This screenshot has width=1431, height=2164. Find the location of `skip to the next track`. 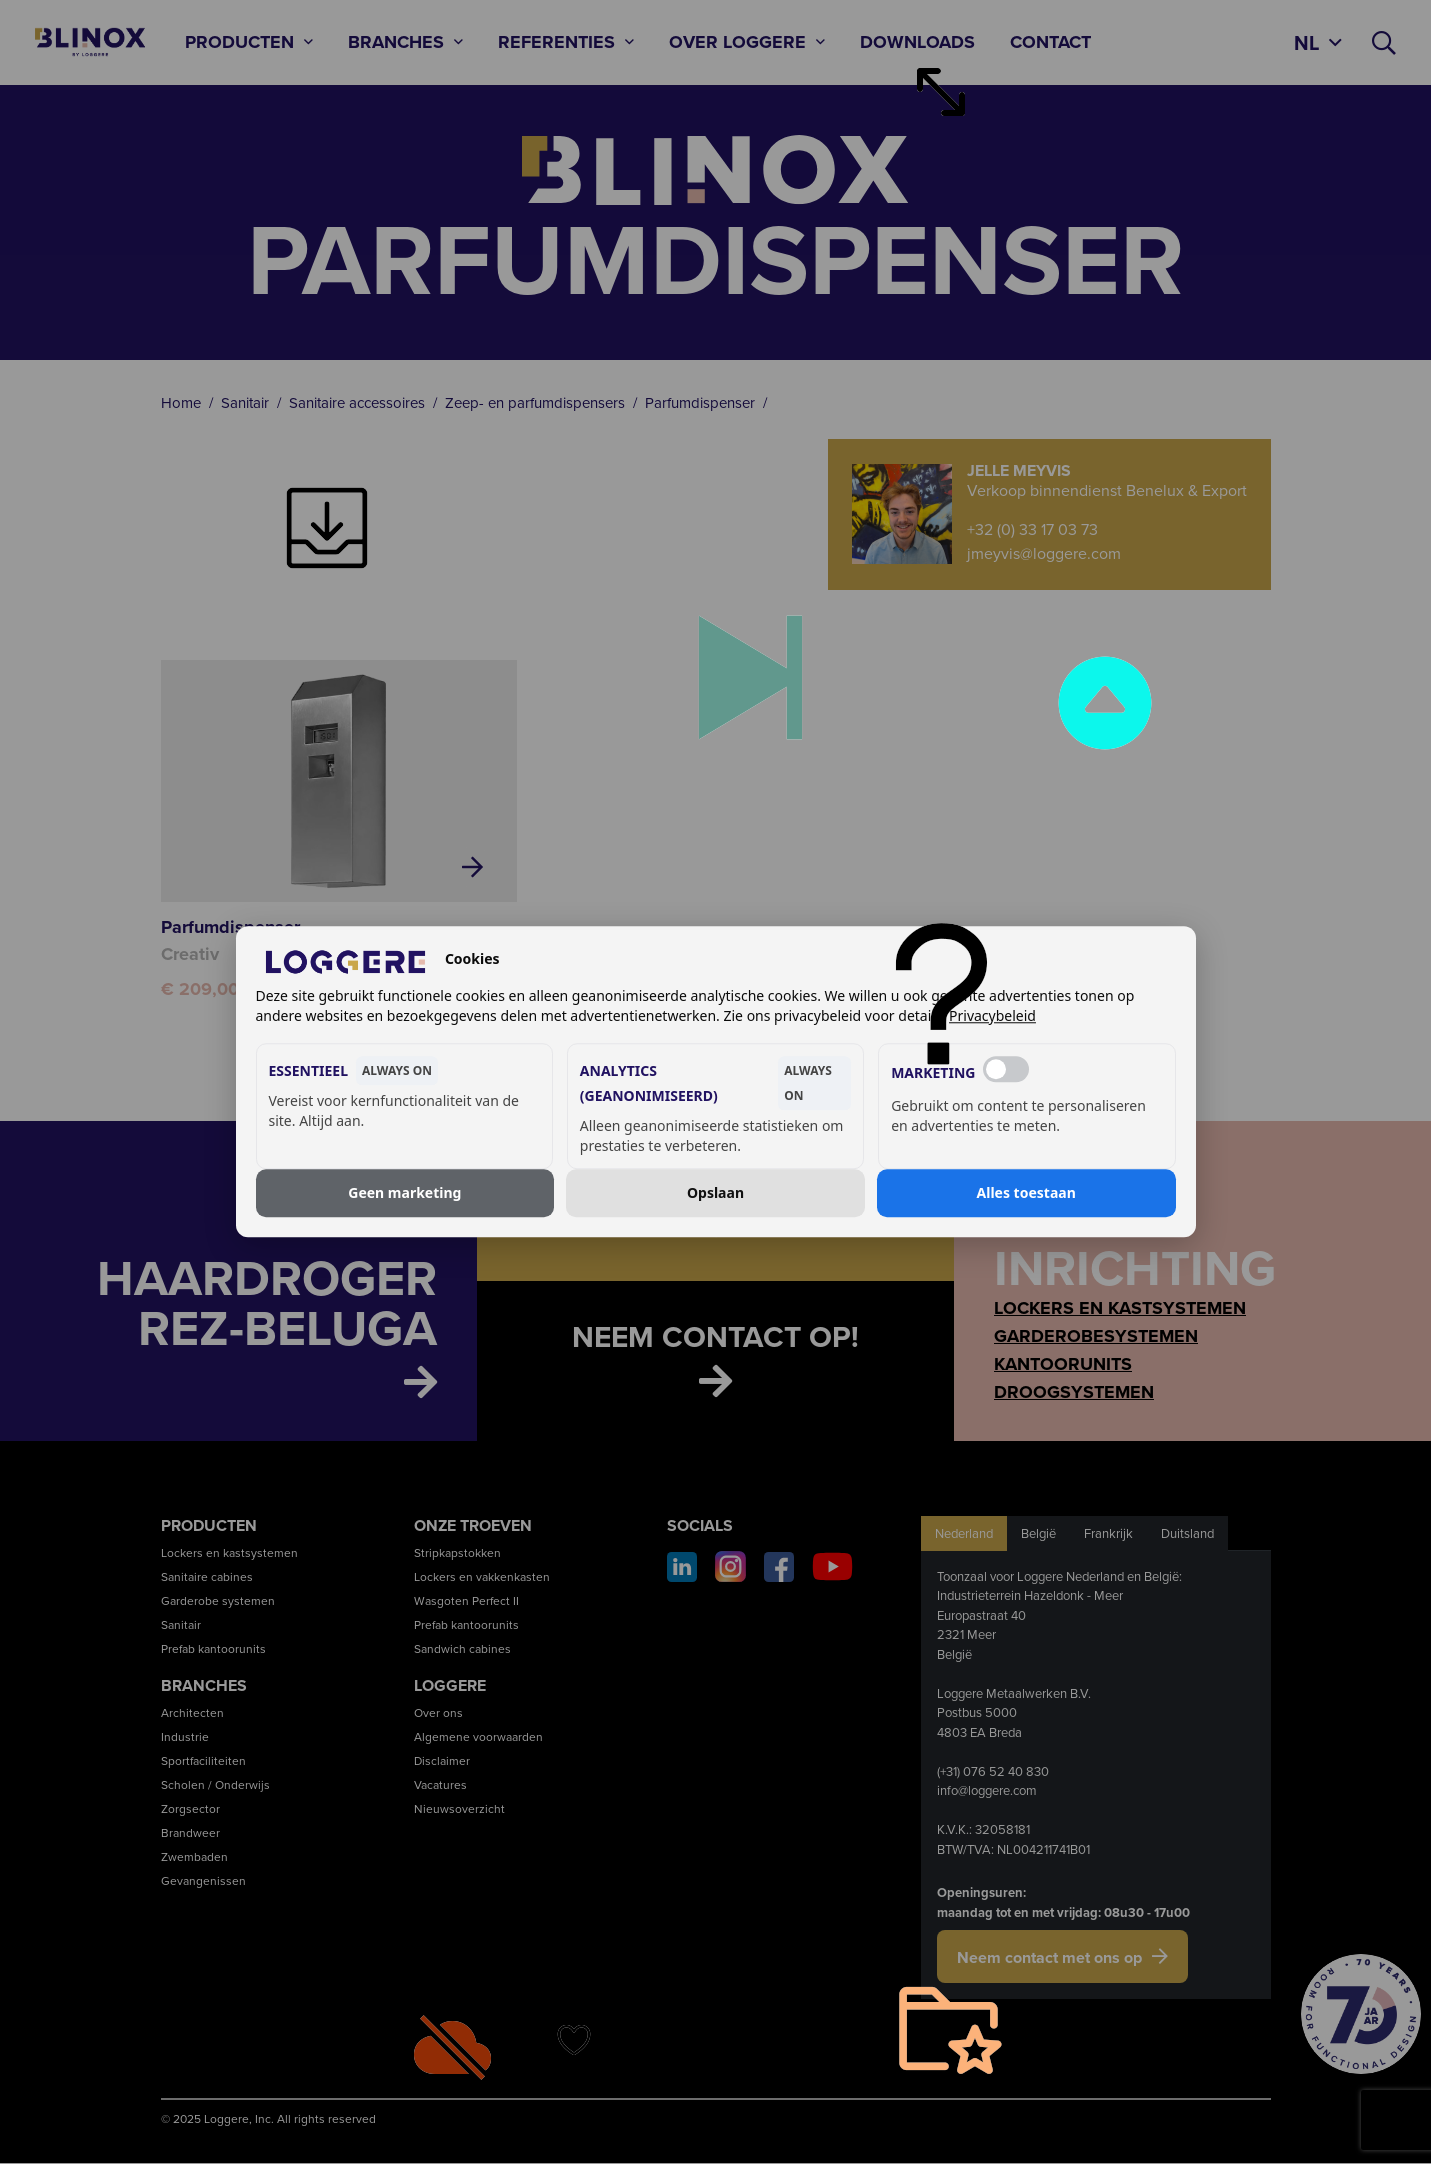

skip to the next track is located at coordinates (750, 677).